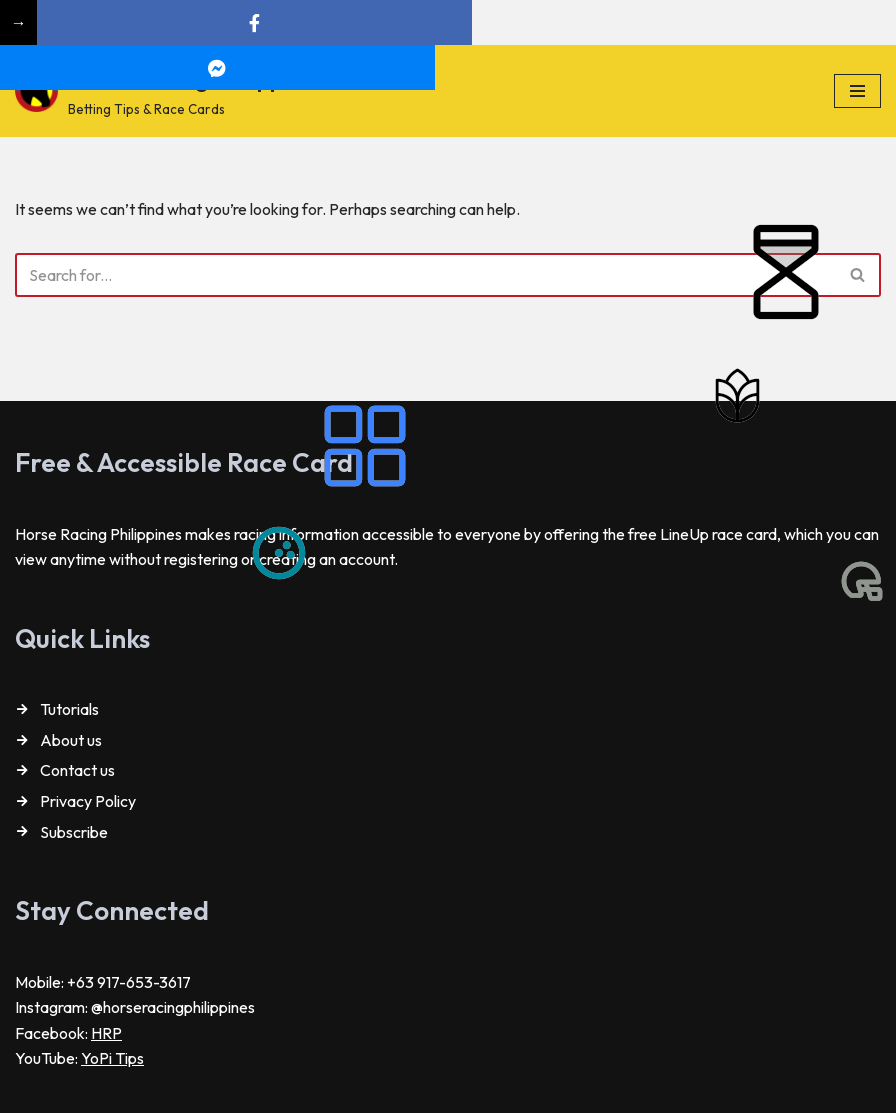 Image resolution: width=896 pixels, height=1113 pixels. I want to click on filter by grain or wheat products, so click(737, 396).